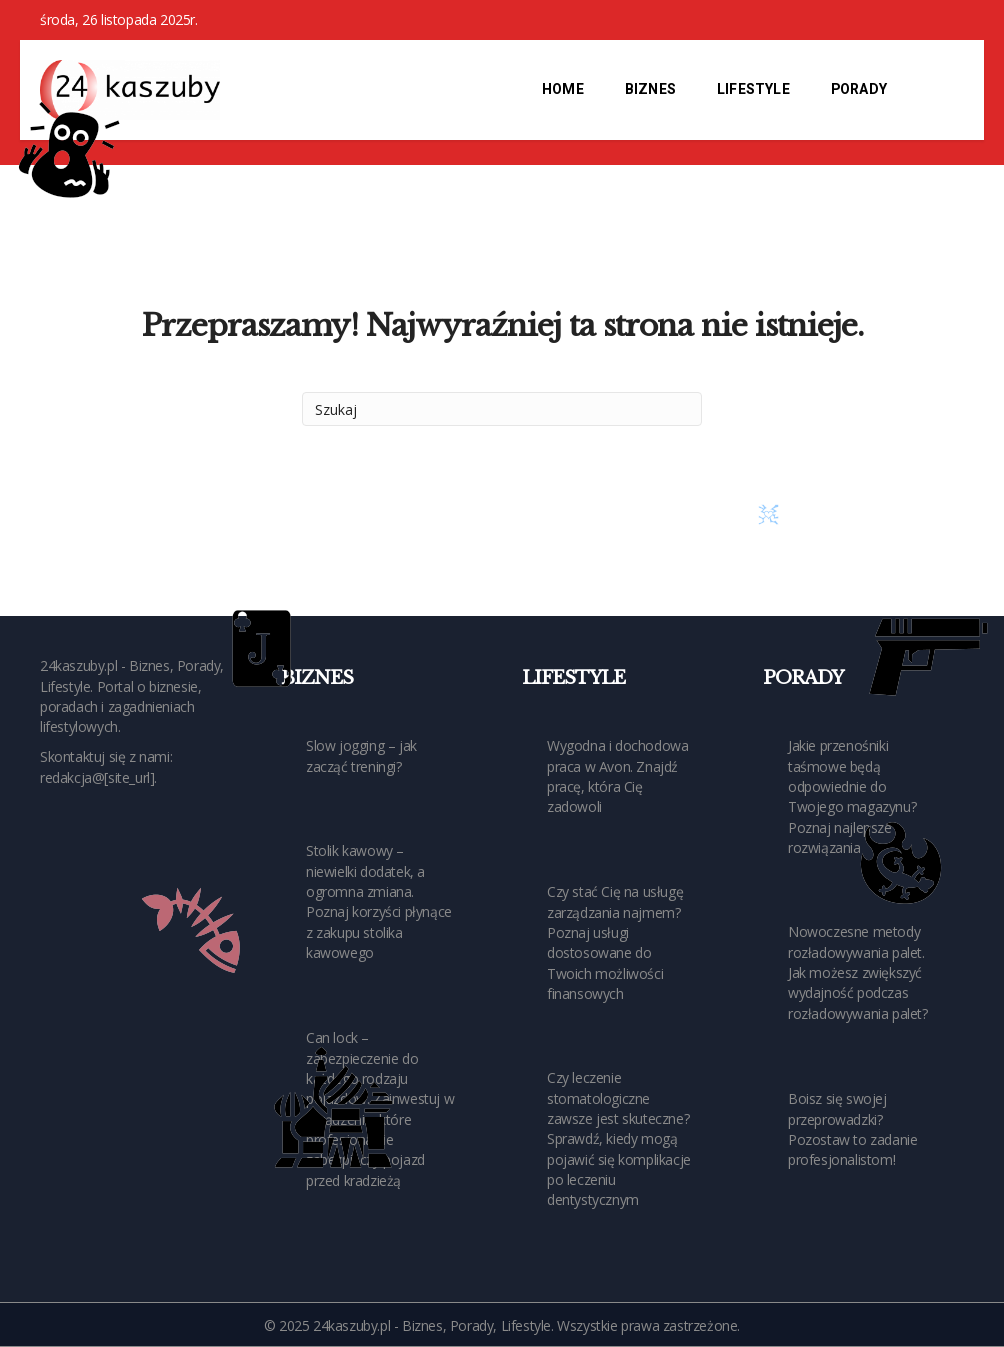 This screenshot has height=1347, width=1004. What do you see at coordinates (768, 514) in the screenshot?
I see `activate defibrillator or emergency revival action` at bounding box center [768, 514].